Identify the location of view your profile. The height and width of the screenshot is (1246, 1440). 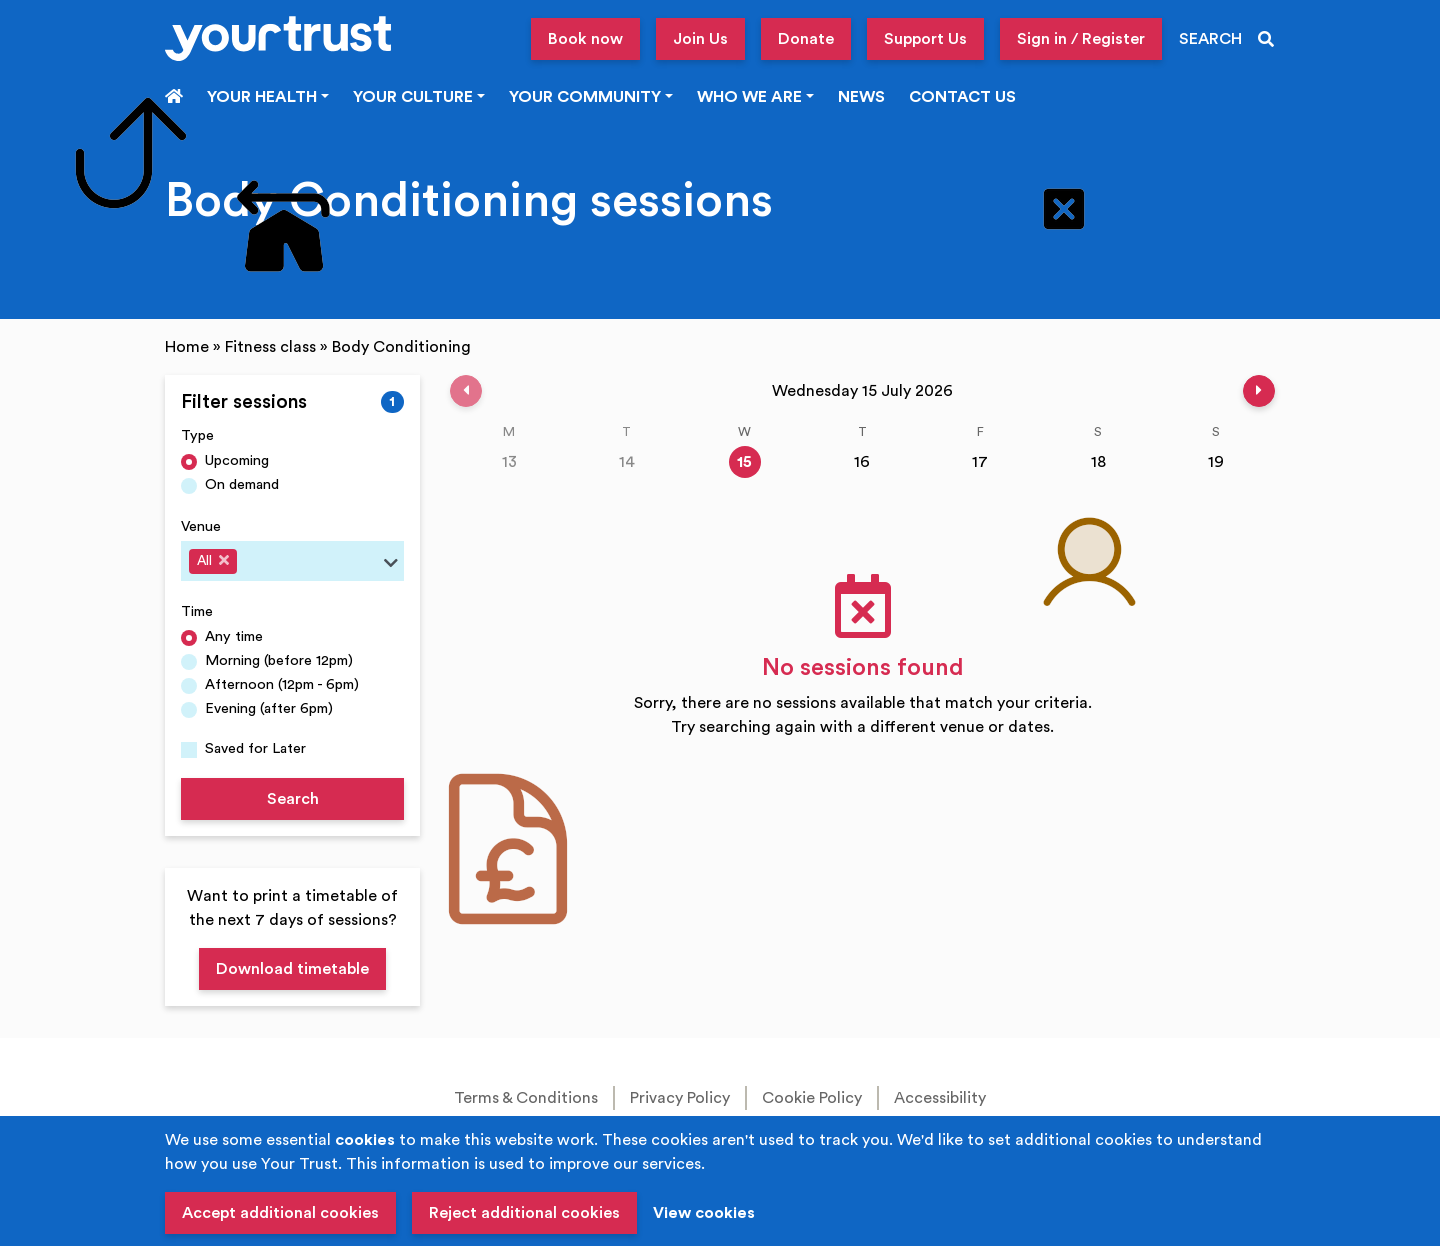
(1089, 563).